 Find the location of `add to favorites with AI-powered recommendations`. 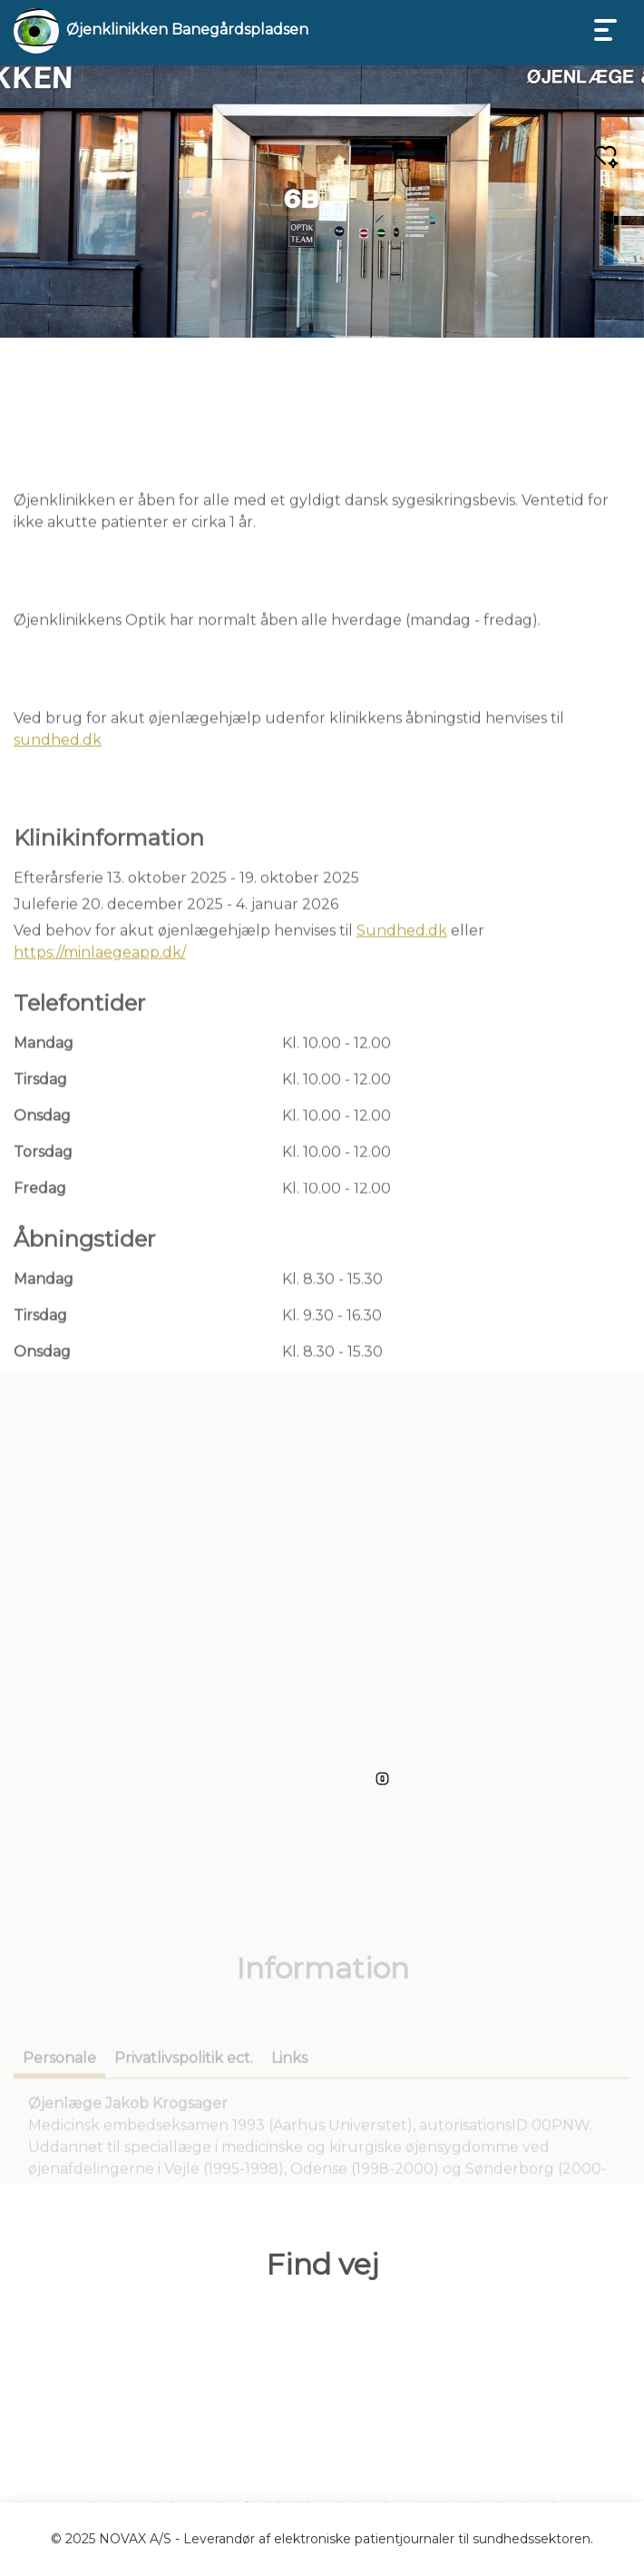

add to favorites with AI-powered recommendations is located at coordinates (605, 155).